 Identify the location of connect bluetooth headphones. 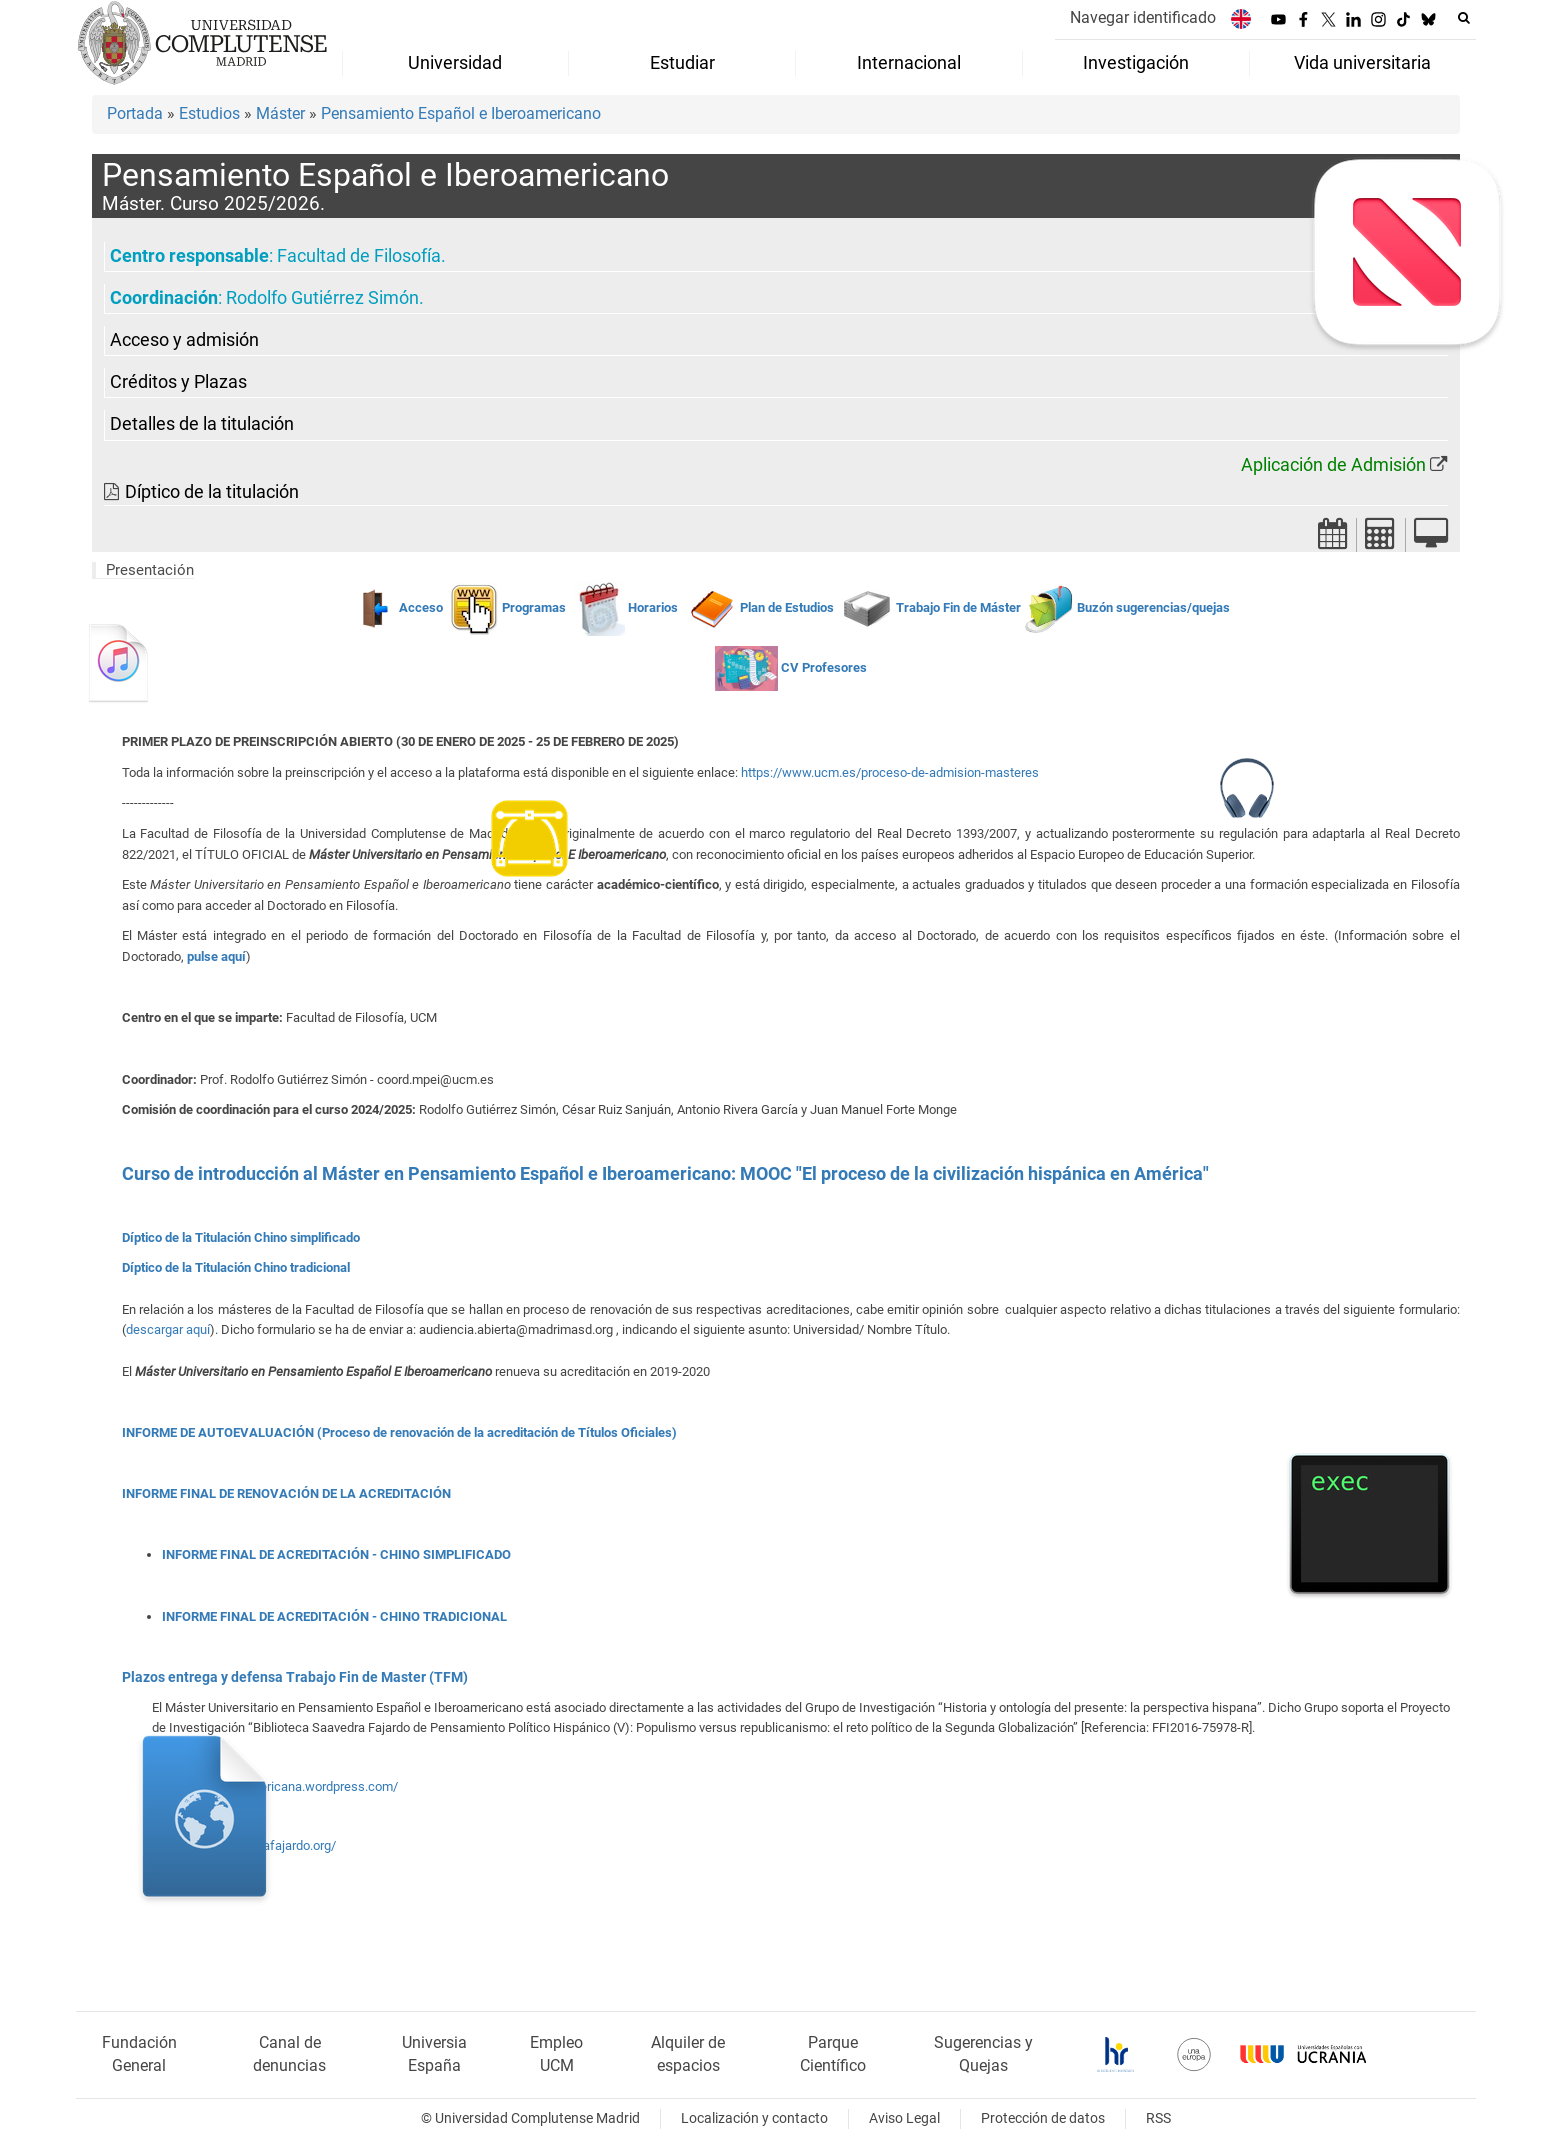
(1247, 788).